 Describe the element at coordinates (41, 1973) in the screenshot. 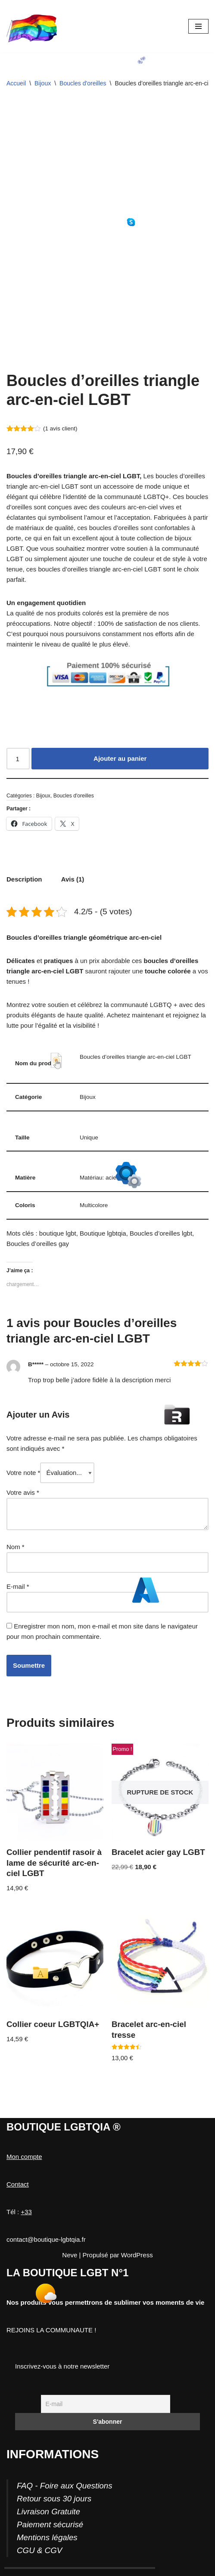

I see `open the fonts folder` at that location.